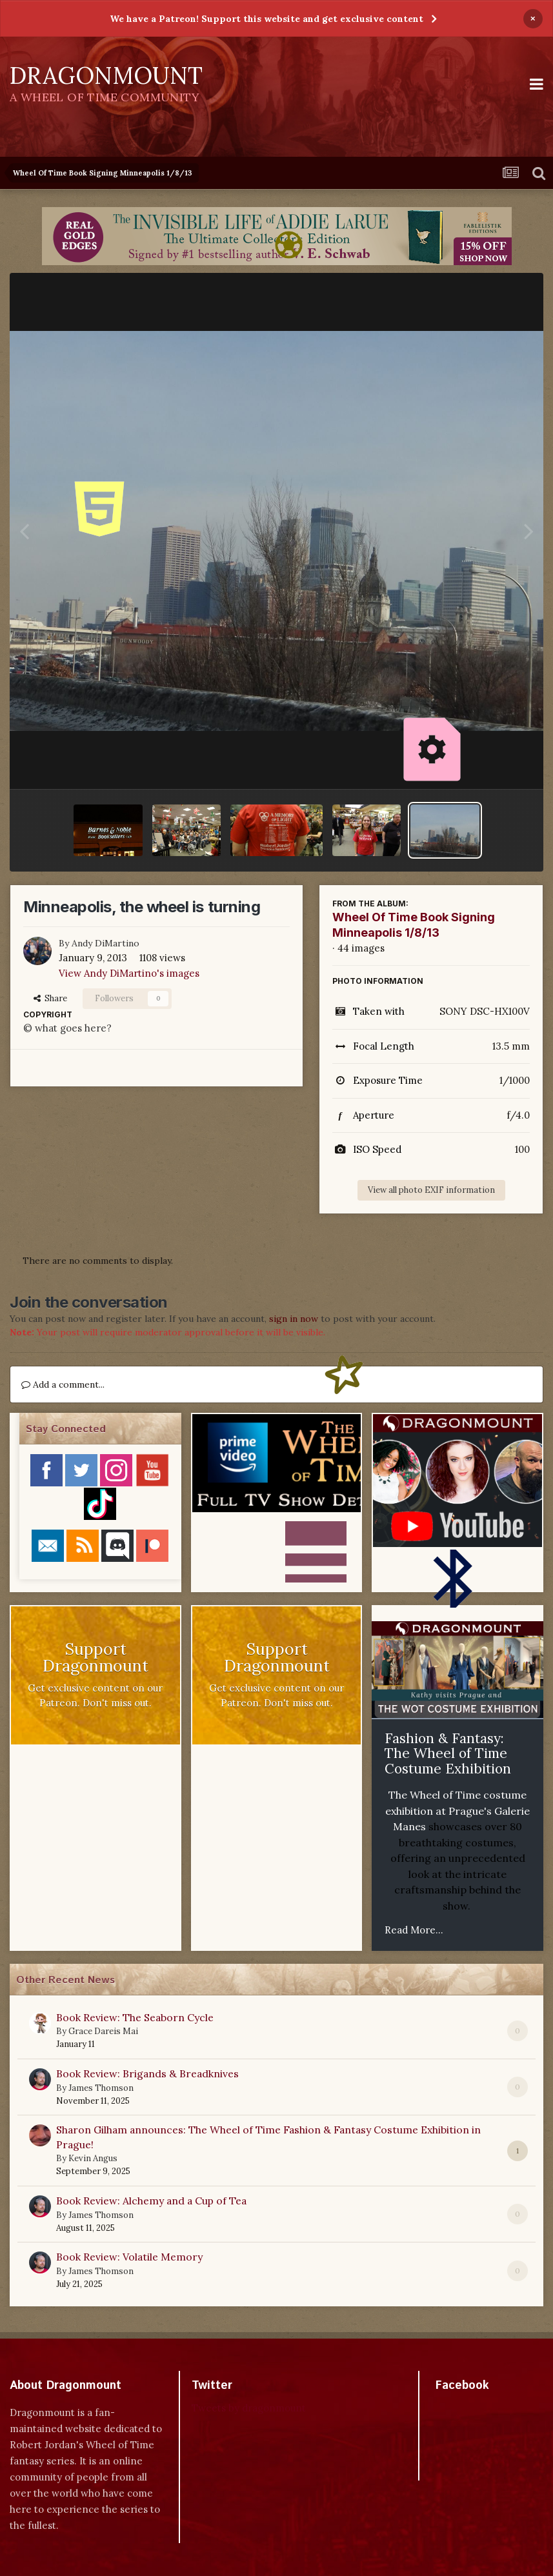 The height and width of the screenshot is (2576, 553). What do you see at coordinates (288, 245) in the screenshot?
I see `access football or soccer content` at bounding box center [288, 245].